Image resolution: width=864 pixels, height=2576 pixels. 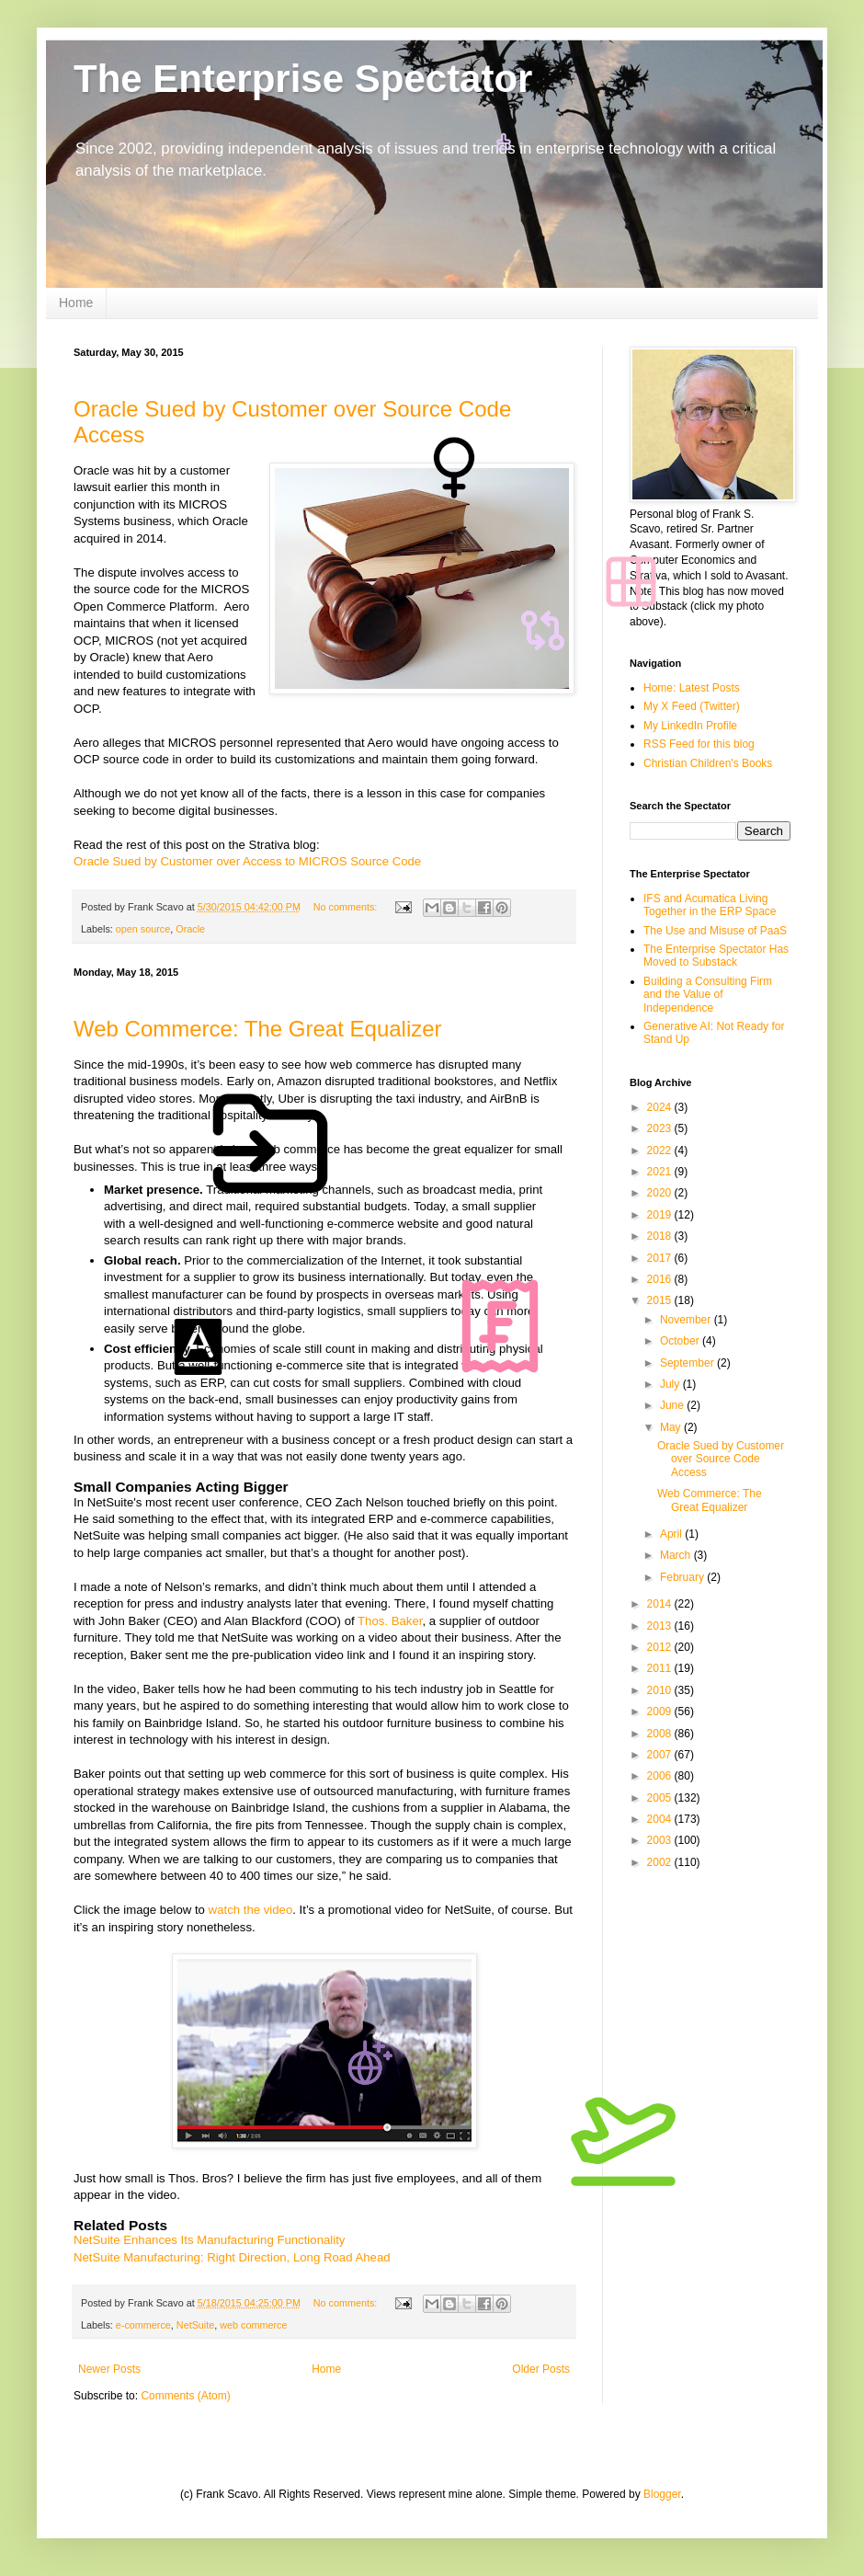 What do you see at coordinates (500, 1326) in the screenshot?
I see `view receipt or transaction in swiss francs` at bounding box center [500, 1326].